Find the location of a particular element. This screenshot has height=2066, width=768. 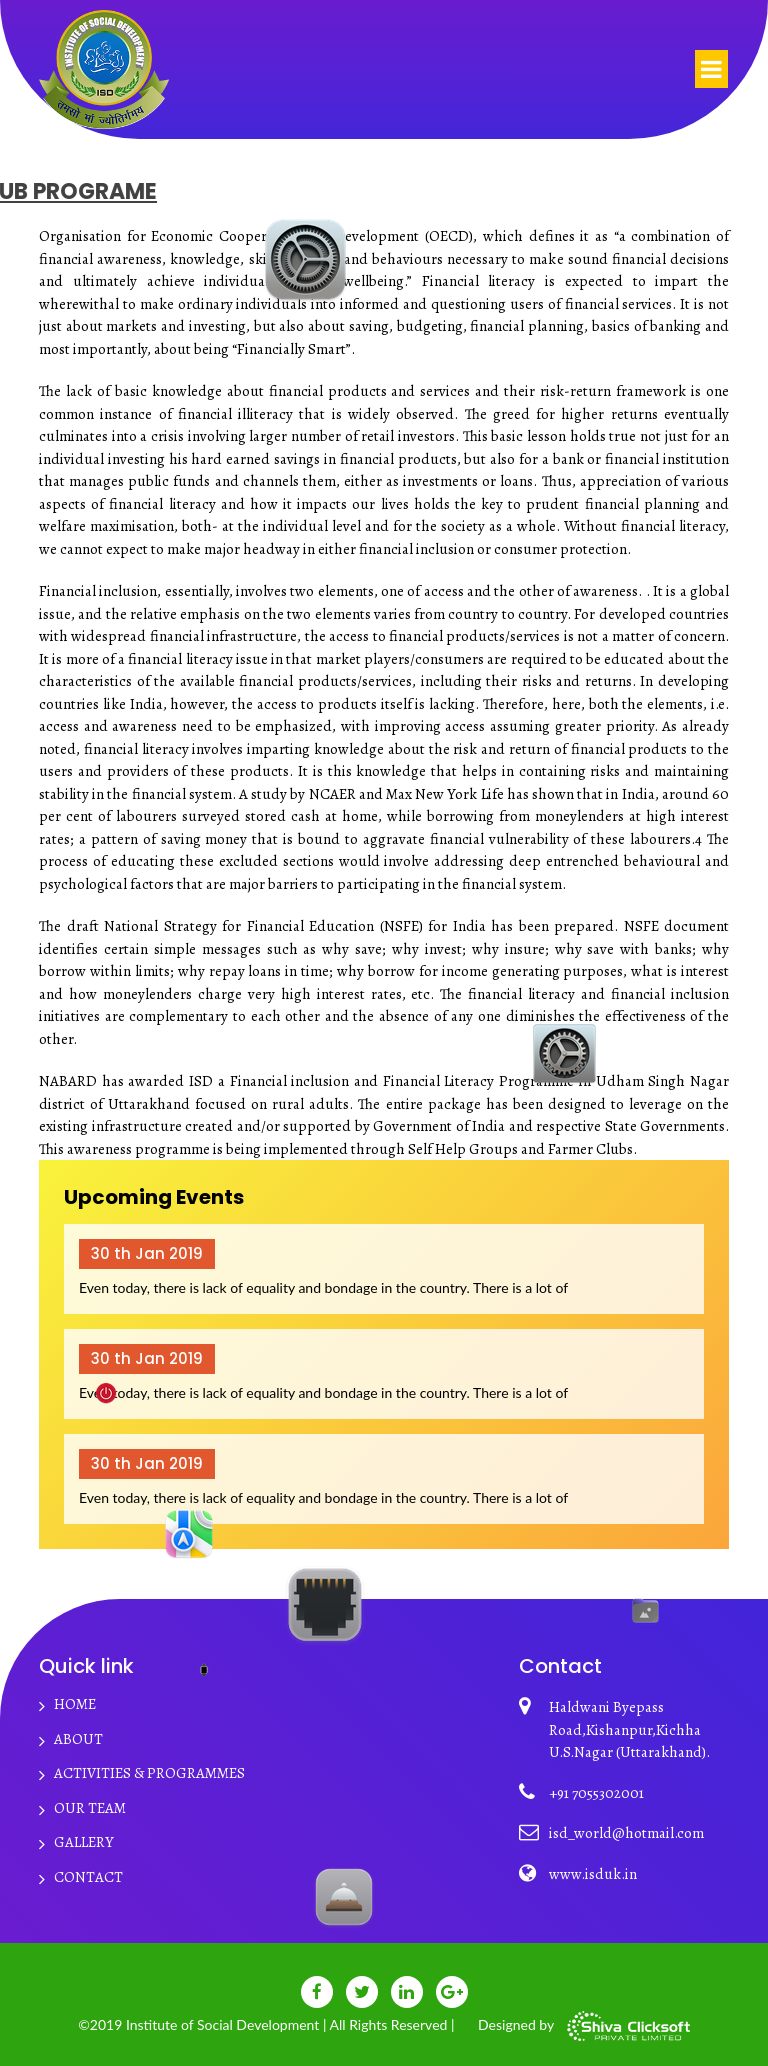

apple watch device icon is located at coordinates (204, 1670).